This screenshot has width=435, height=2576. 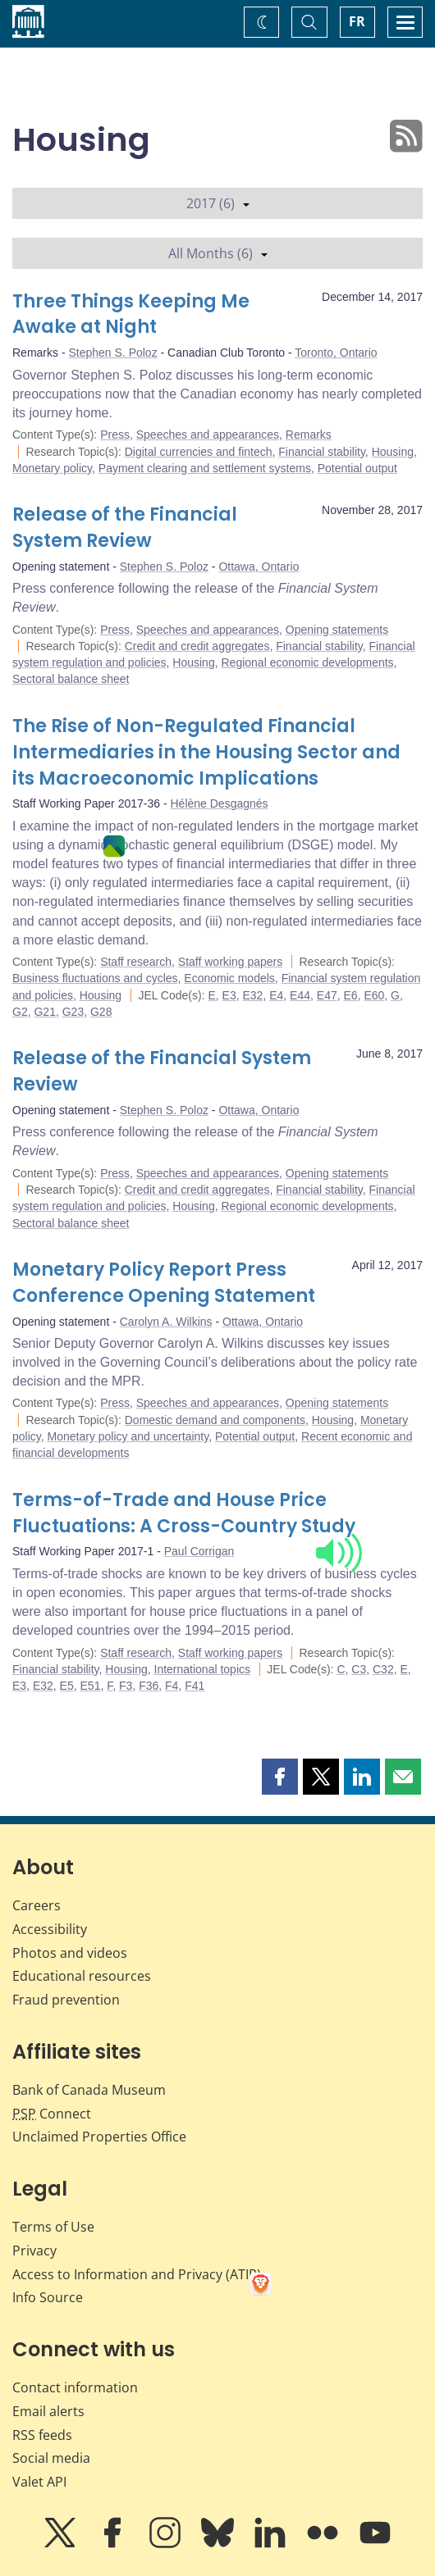 I want to click on open the Brave browser, so click(x=260, y=2283).